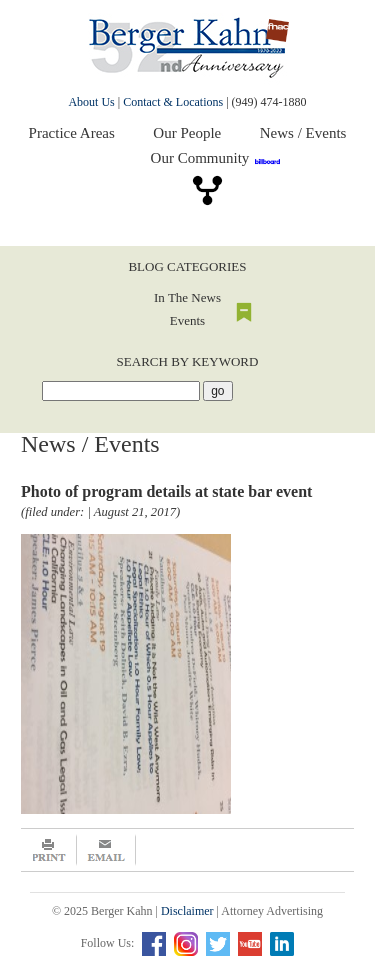  I want to click on fork a repository, so click(207, 190).